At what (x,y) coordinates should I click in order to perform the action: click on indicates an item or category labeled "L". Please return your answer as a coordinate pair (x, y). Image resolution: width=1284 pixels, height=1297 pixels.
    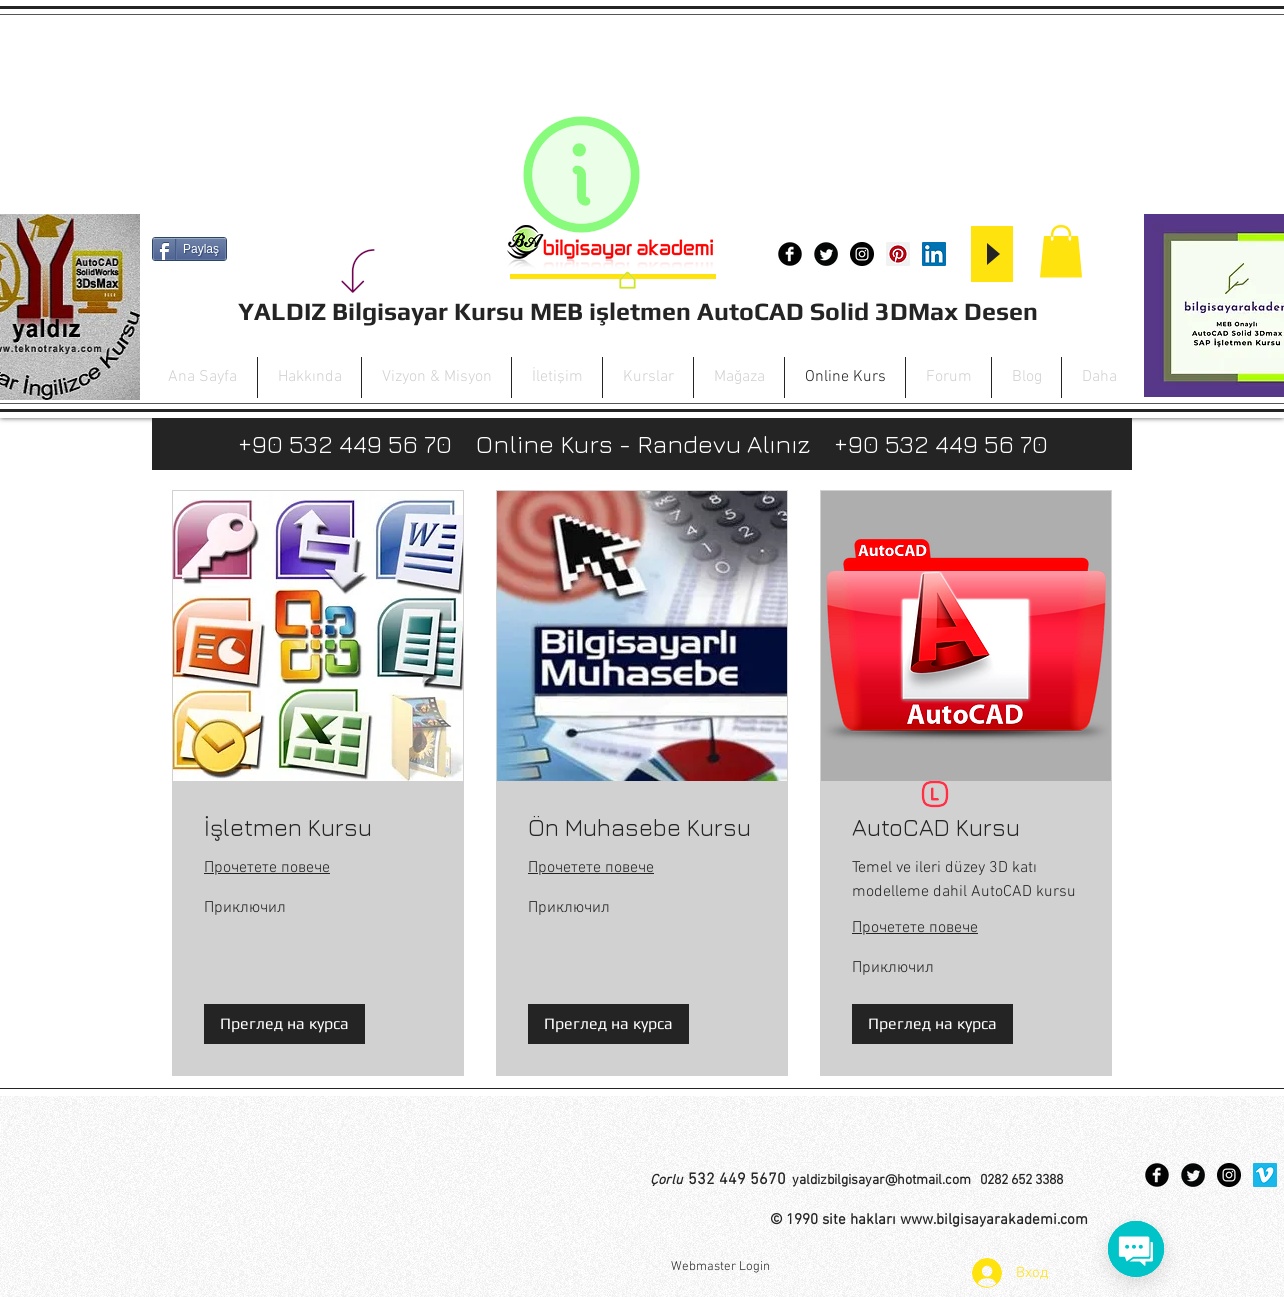
    Looking at the image, I should click on (935, 794).